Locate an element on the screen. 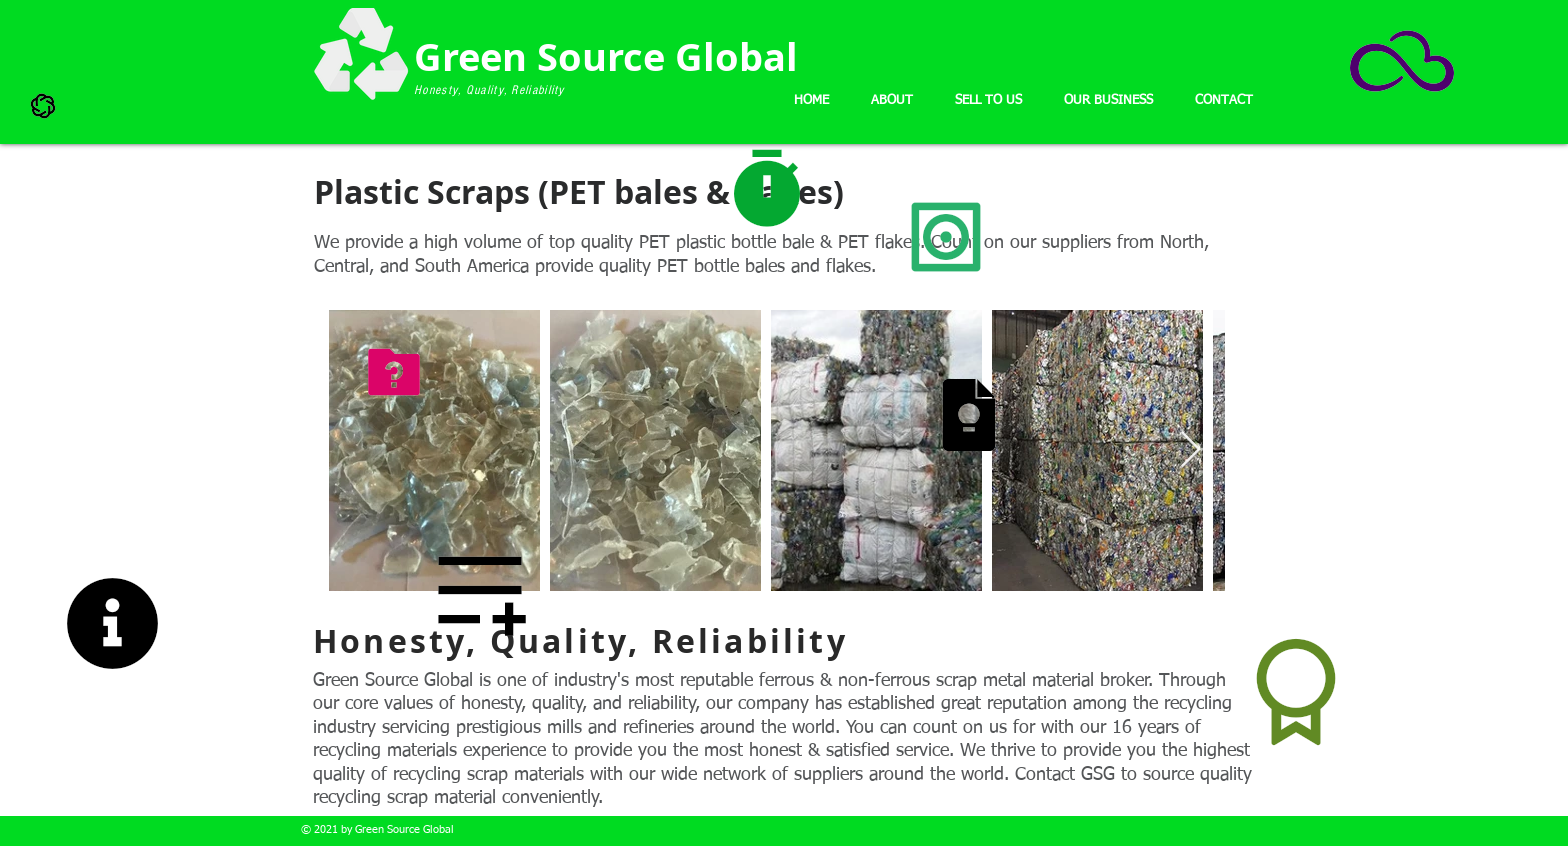 This screenshot has height=846, width=1568. add to playlist is located at coordinates (480, 590).